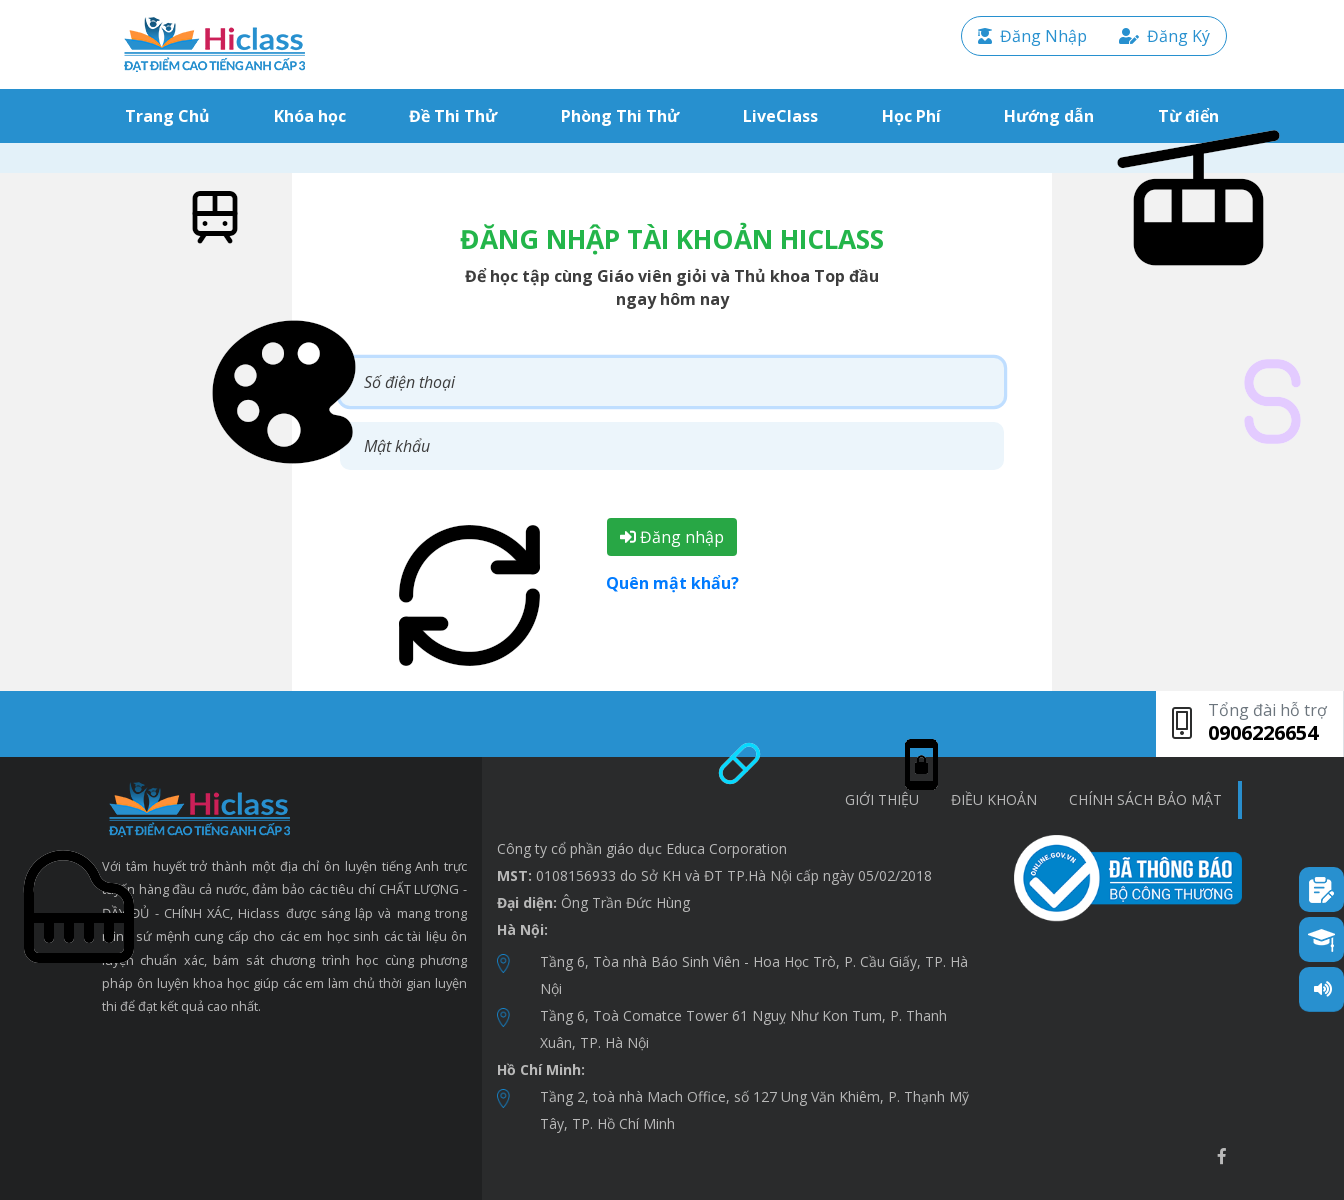 The image size is (1344, 1200). What do you see at coordinates (79, 908) in the screenshot?
I see `access piano or keyboard instrument` at bounding box center [79, 908].